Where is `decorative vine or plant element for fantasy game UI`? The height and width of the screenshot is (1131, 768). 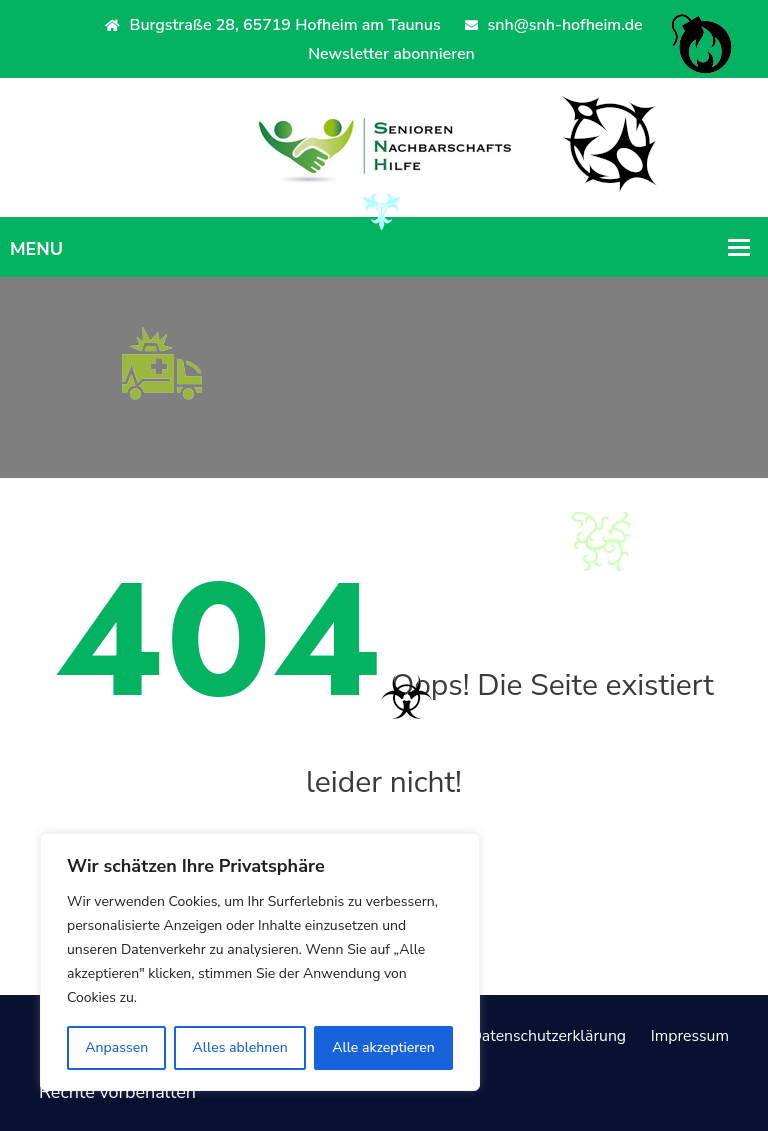 decorative vine or plant element for fantasy game UI is located at coordinates (601, 541).